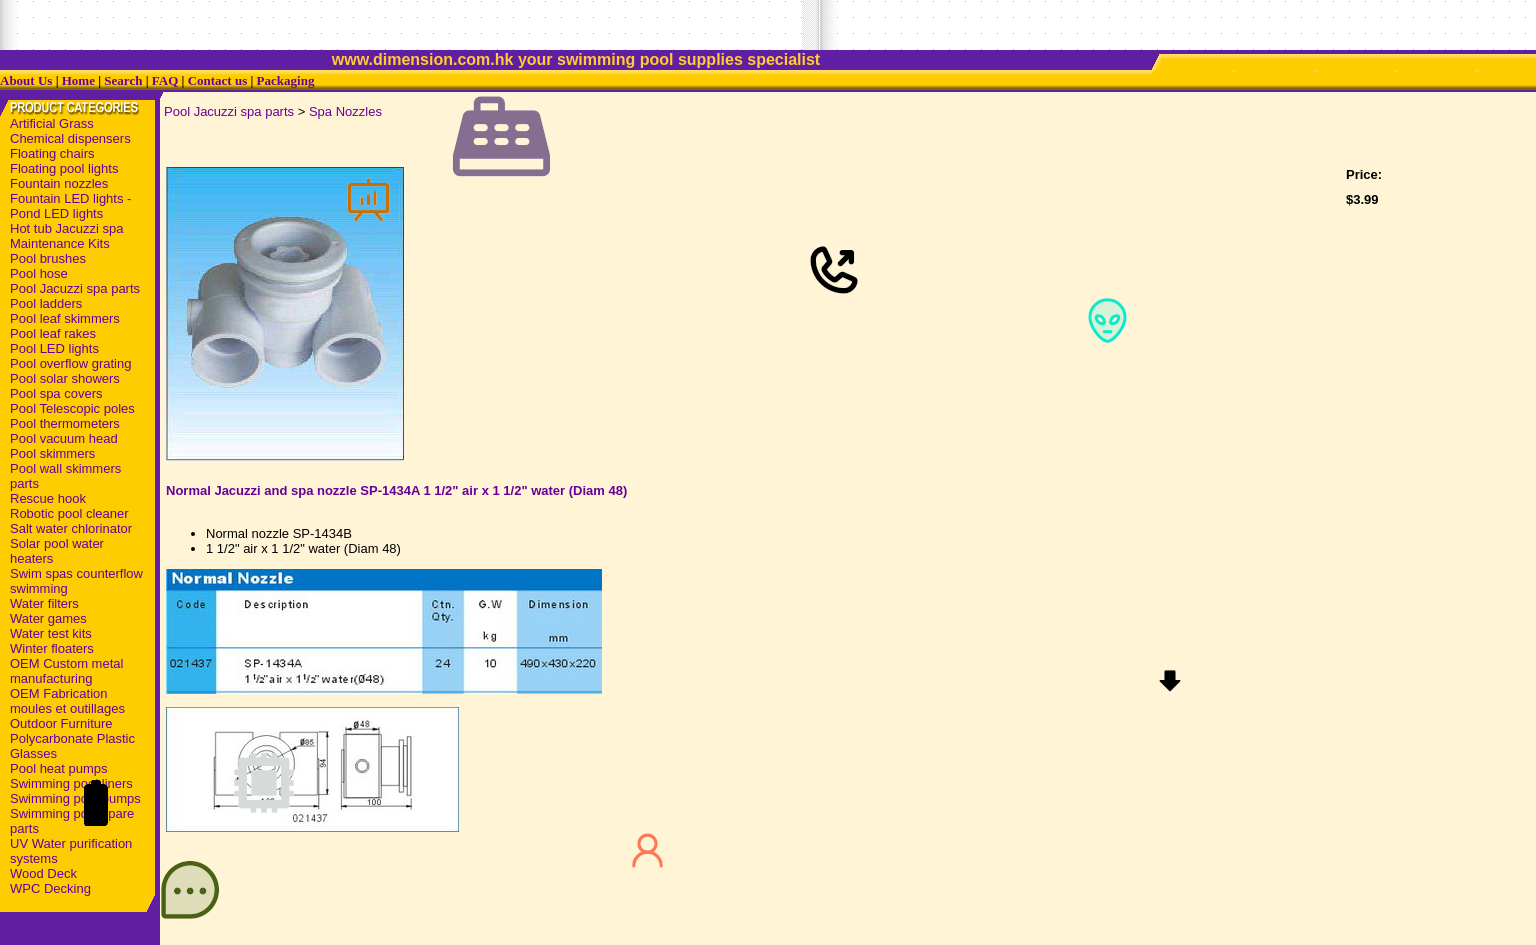 The width and height of the screenshot is (1536, 945). Describe the element at coordinates (264, 783) in the screenshot. I see `view hardware or processor information` at that location.